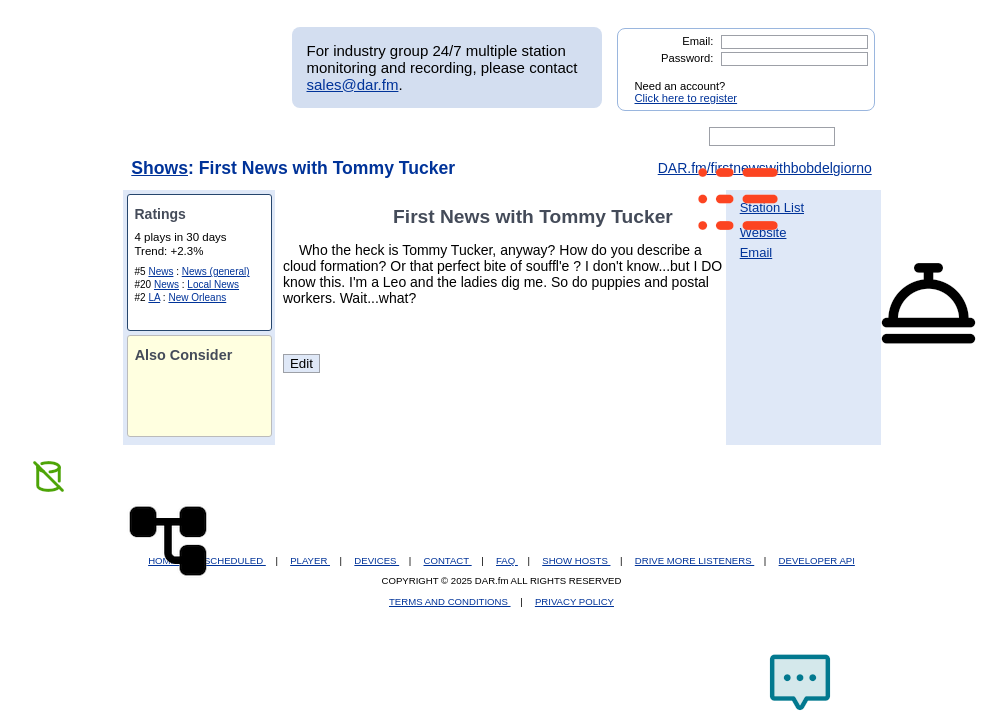 This screenshot has height=720, width=1003. What do you see at coordinates (48, 476) in the screenshot?
I see `database or storage unavailable` at bounding box center [48, 476].